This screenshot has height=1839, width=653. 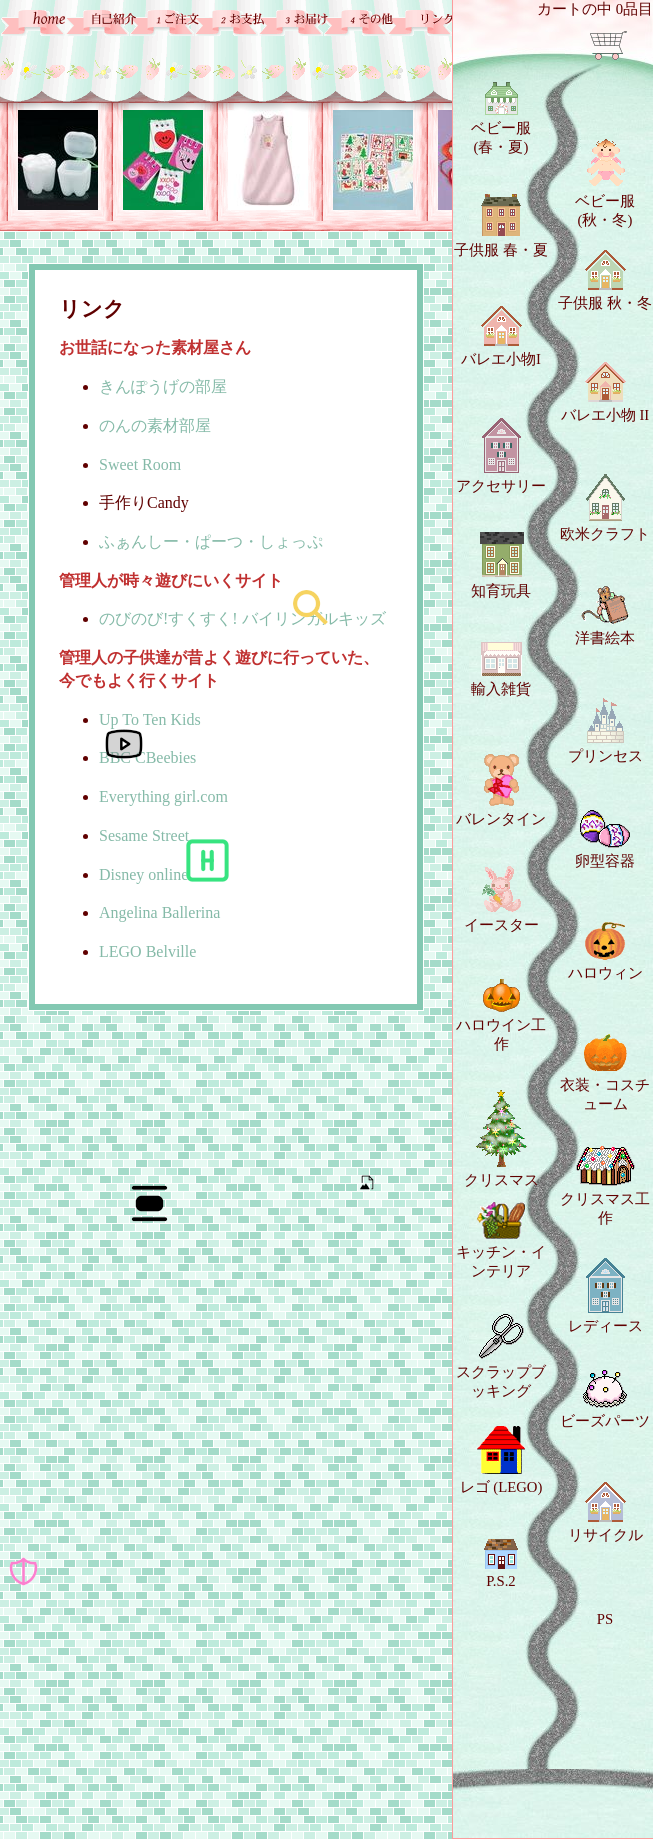 What do you see at coordinates (367, 1182) in the screenshot?
I see `view image file` at bounding box center [367, 1182].